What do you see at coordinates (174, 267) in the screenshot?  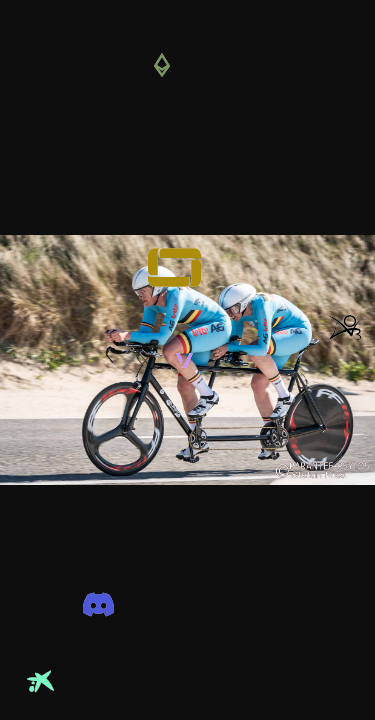 I see `open google tv app` at bounding box center [174, 267].